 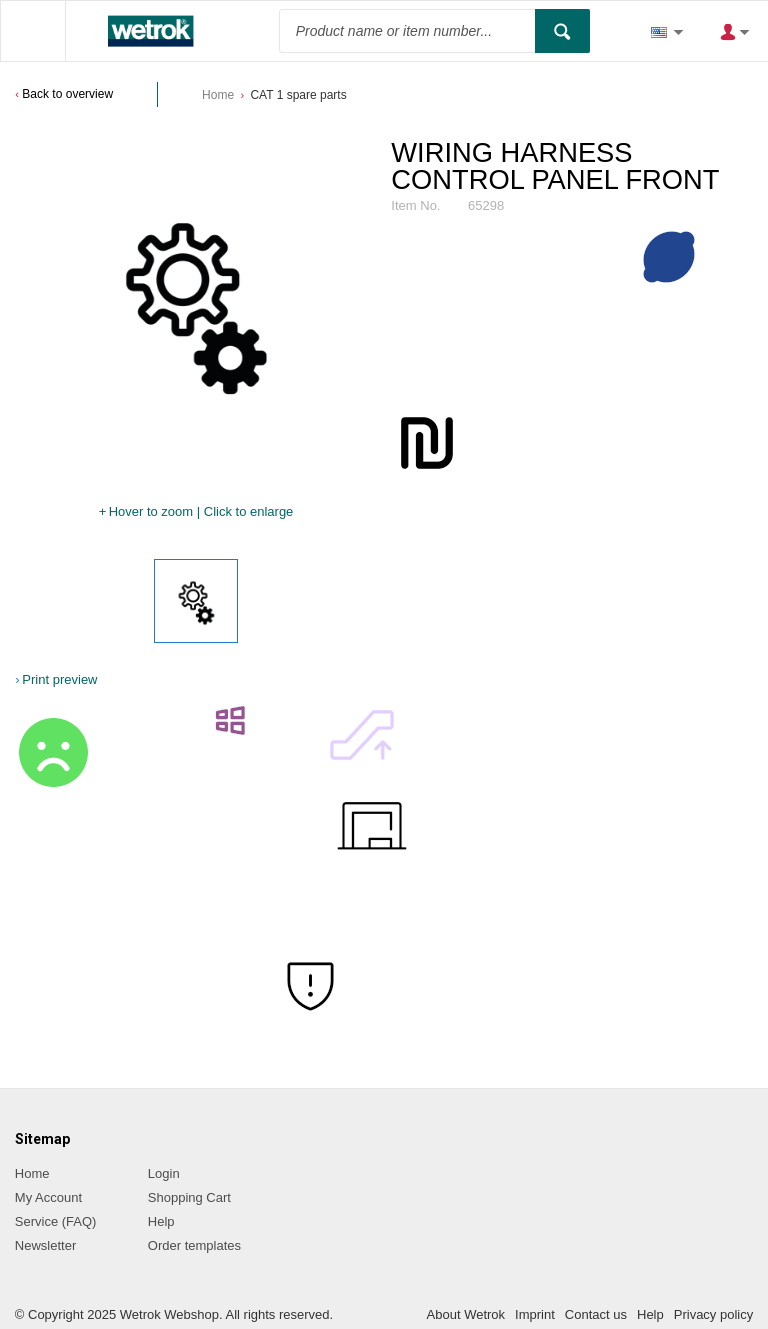 What do you see at coordinates (53, 752) in the screenshot?
I see `indicate negative feedback or dissatisfaction` at bounding box center [53, 752].